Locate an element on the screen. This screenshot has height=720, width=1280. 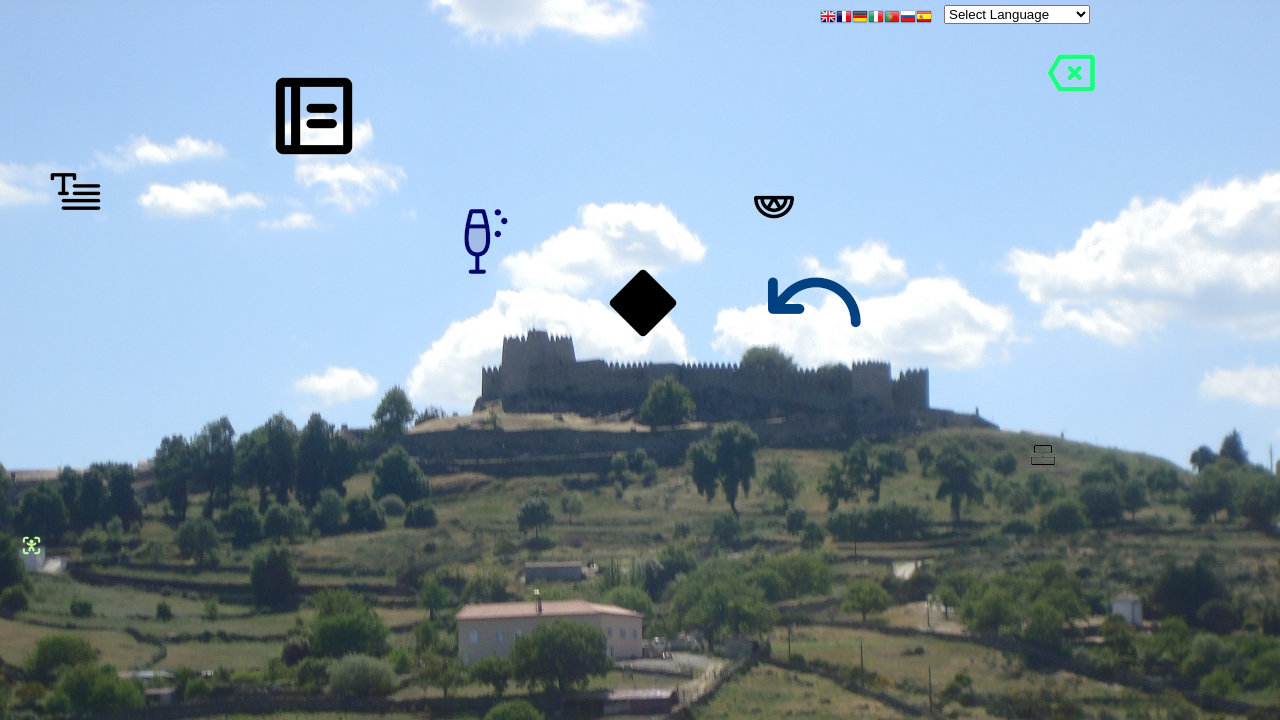
indicates premium or luxury status is located at coordinates (643, 303).